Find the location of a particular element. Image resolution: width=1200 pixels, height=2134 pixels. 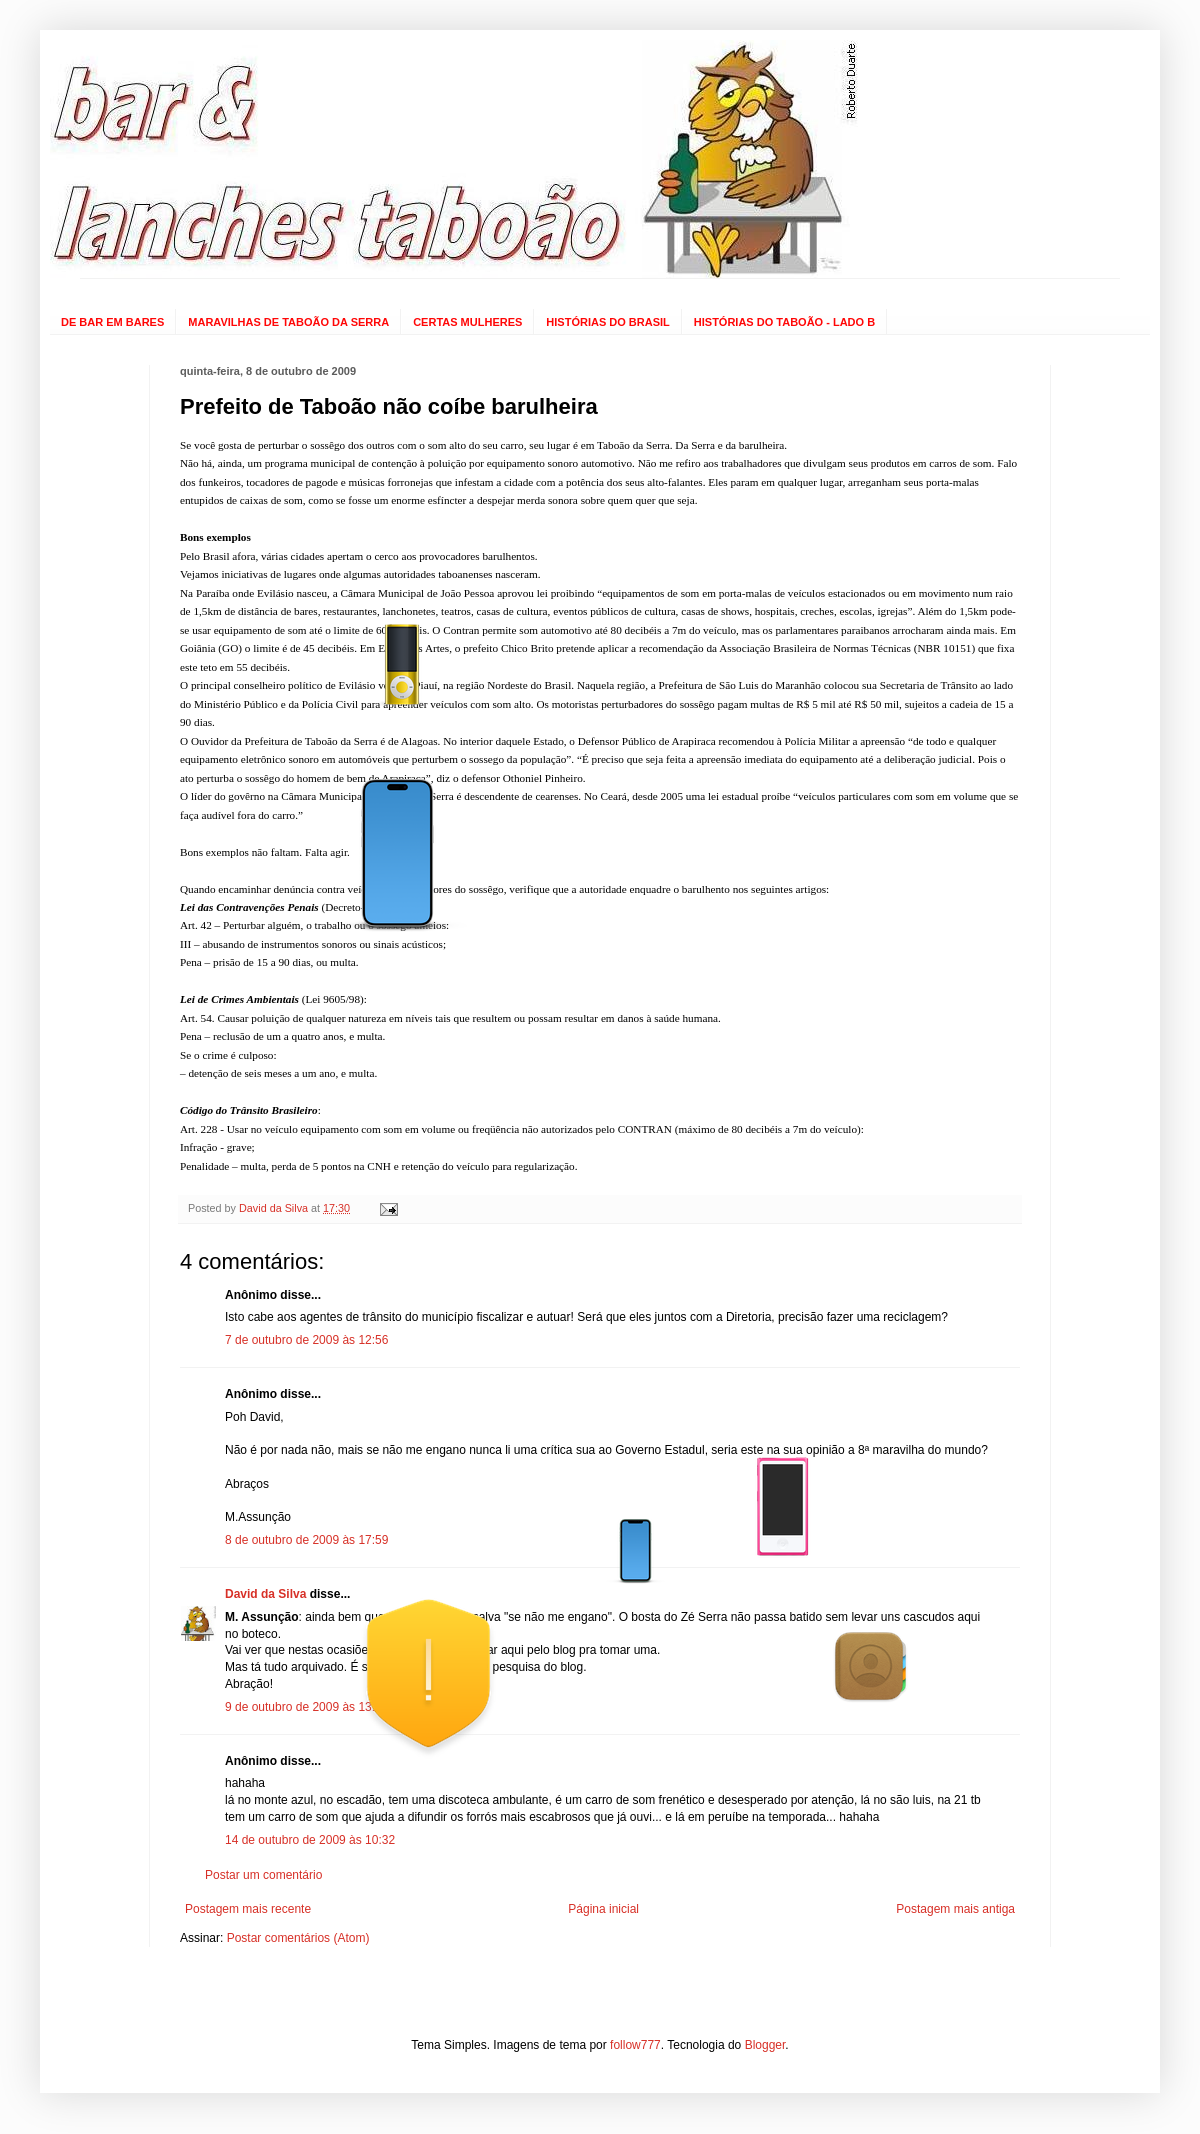

iPhone 11 or 12 device icon is located at coordinates (635, 1551).